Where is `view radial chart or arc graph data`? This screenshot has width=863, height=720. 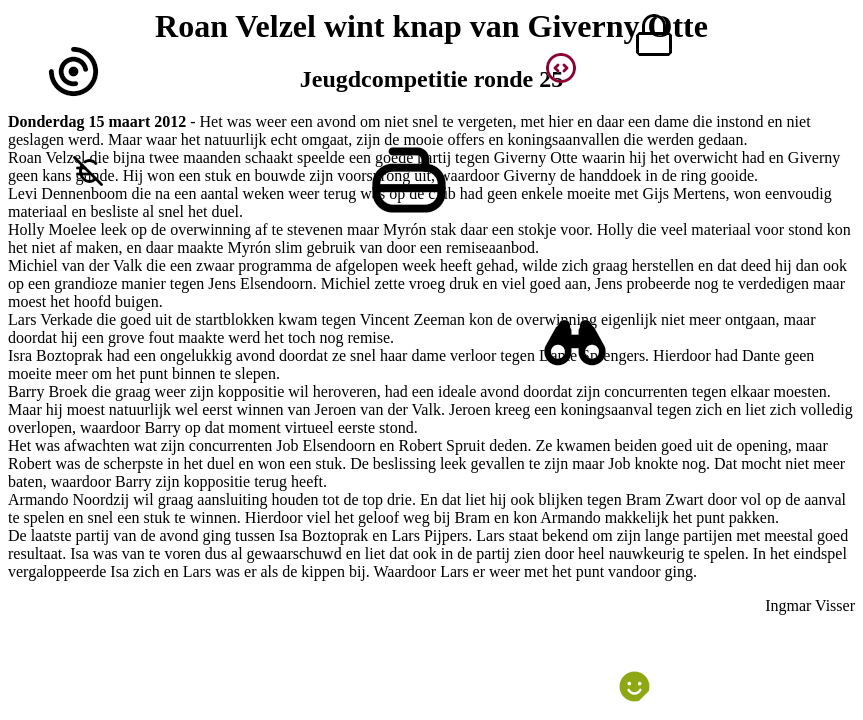
view radial chart or arc graph data is located at coordinates (73, 71).